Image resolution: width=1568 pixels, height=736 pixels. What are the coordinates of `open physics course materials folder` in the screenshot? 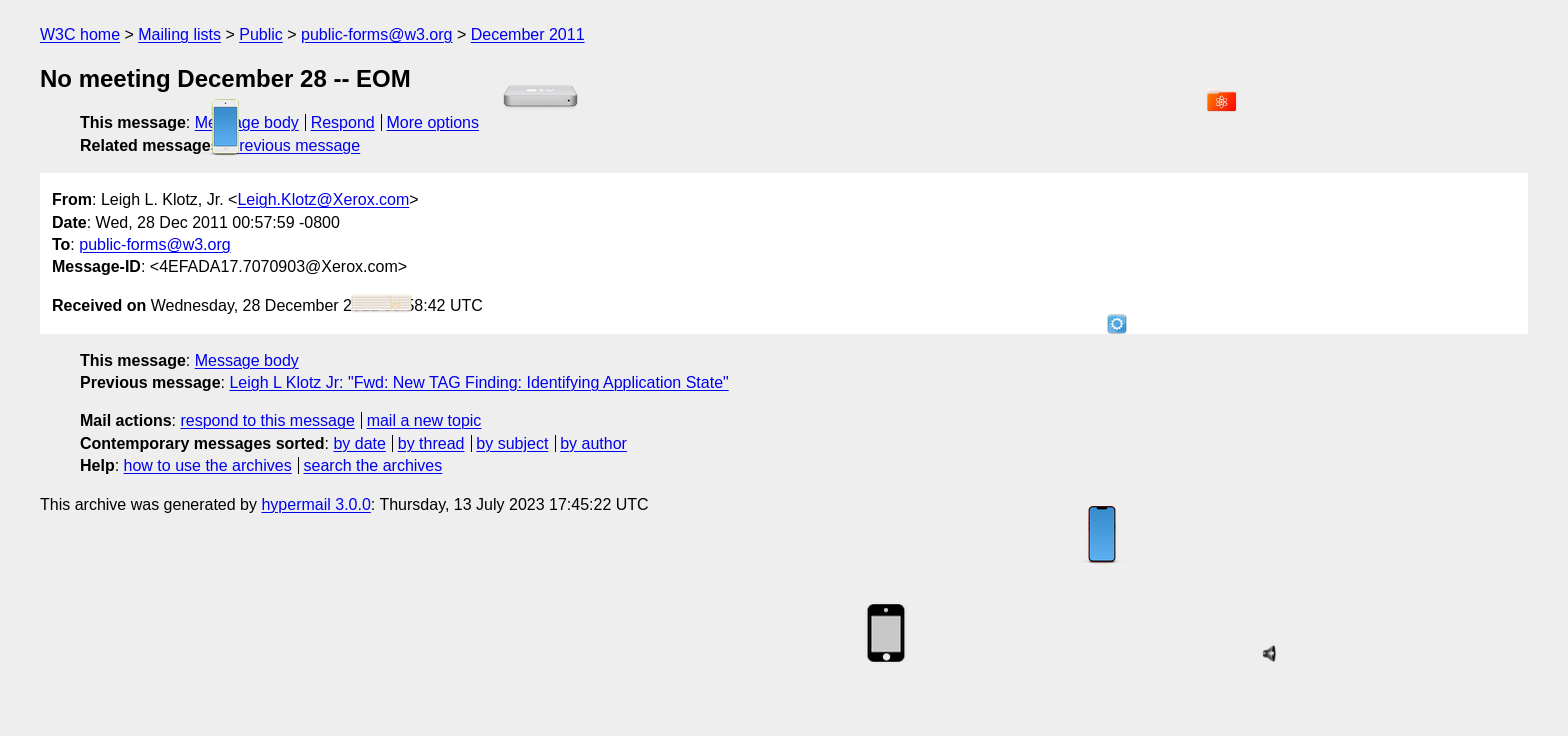 It's located at (1221, 100).